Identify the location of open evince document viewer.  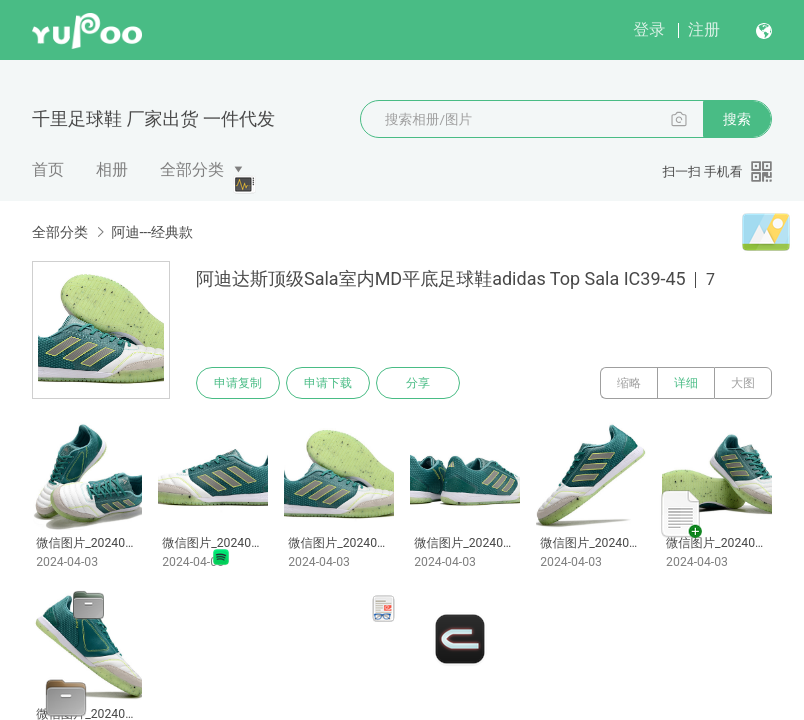
(383, 608).